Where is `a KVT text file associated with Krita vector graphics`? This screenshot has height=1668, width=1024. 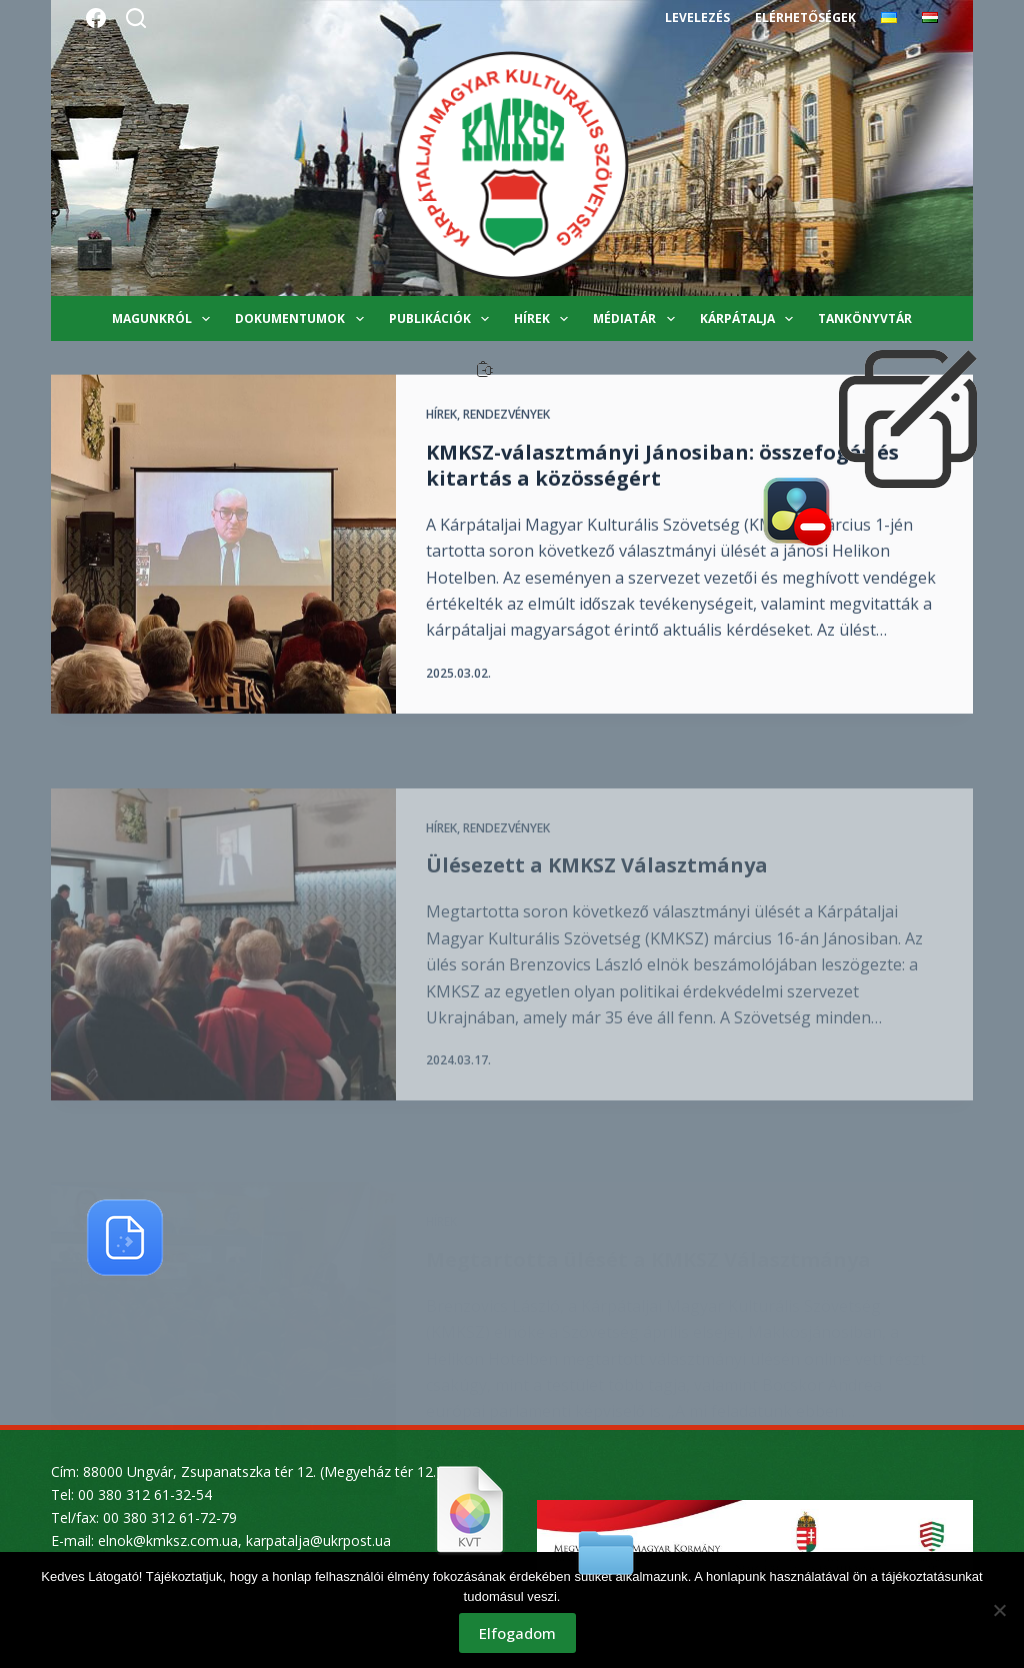
a KVT text file associated with Krita vector graphics is located at coordinates (470, 1511).